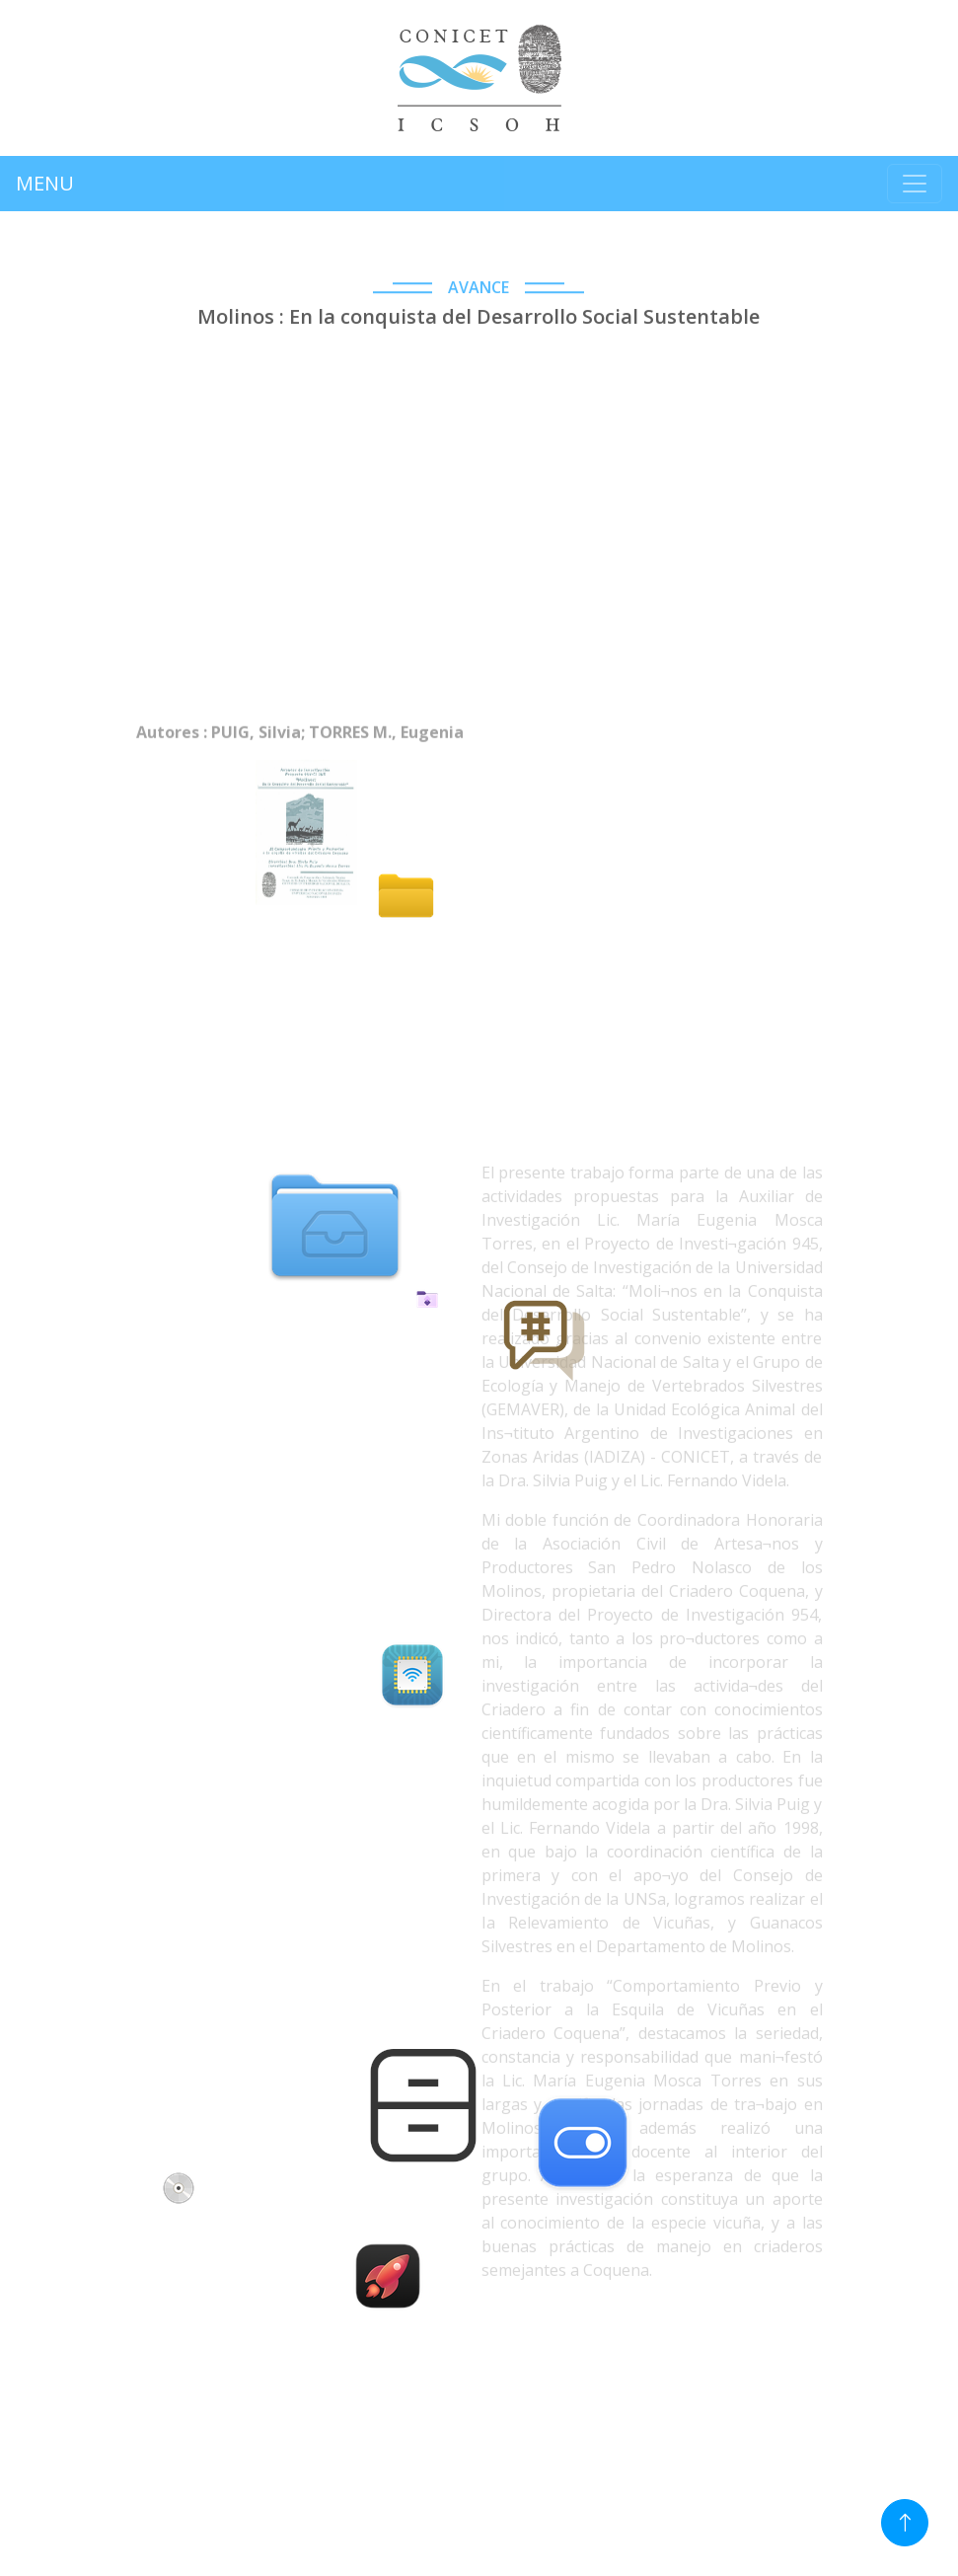 The image size is (958, 2576). What do you see at coordinates (388, 2276) in the screenshot?
I see `open the games app or library` at bounding box center [388, 2276].